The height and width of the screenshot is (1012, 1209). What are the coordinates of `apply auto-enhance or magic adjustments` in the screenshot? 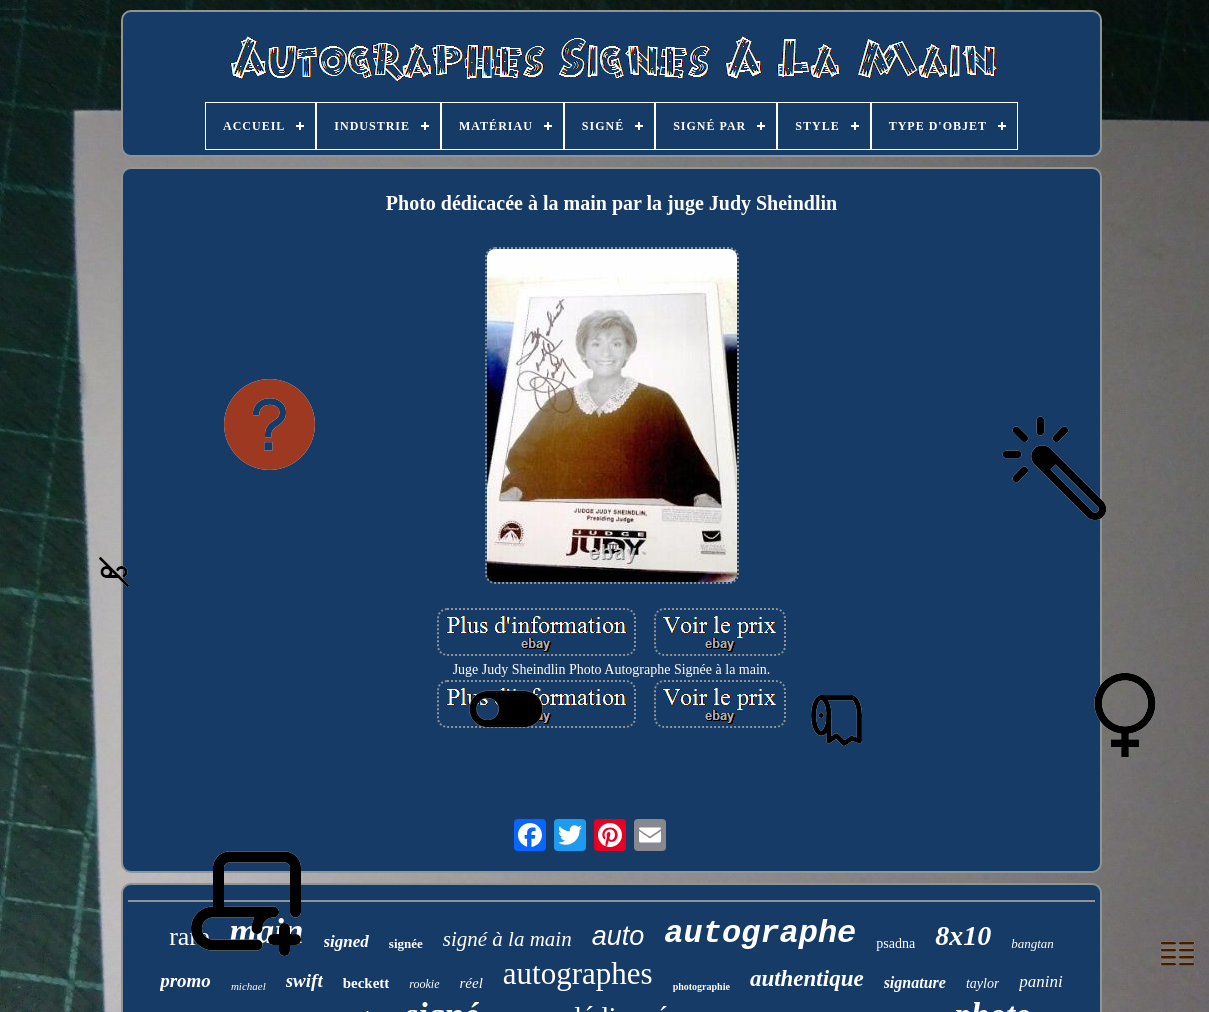 It's located at (1055, 469).